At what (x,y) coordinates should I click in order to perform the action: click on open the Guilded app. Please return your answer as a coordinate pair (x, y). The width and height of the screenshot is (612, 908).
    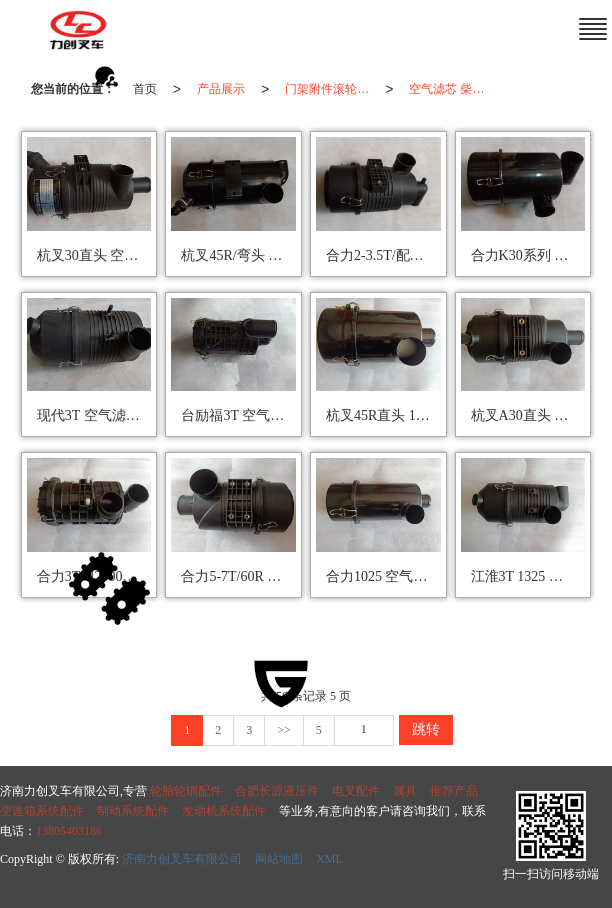
    Looking at the image, I should click on (281, 684).